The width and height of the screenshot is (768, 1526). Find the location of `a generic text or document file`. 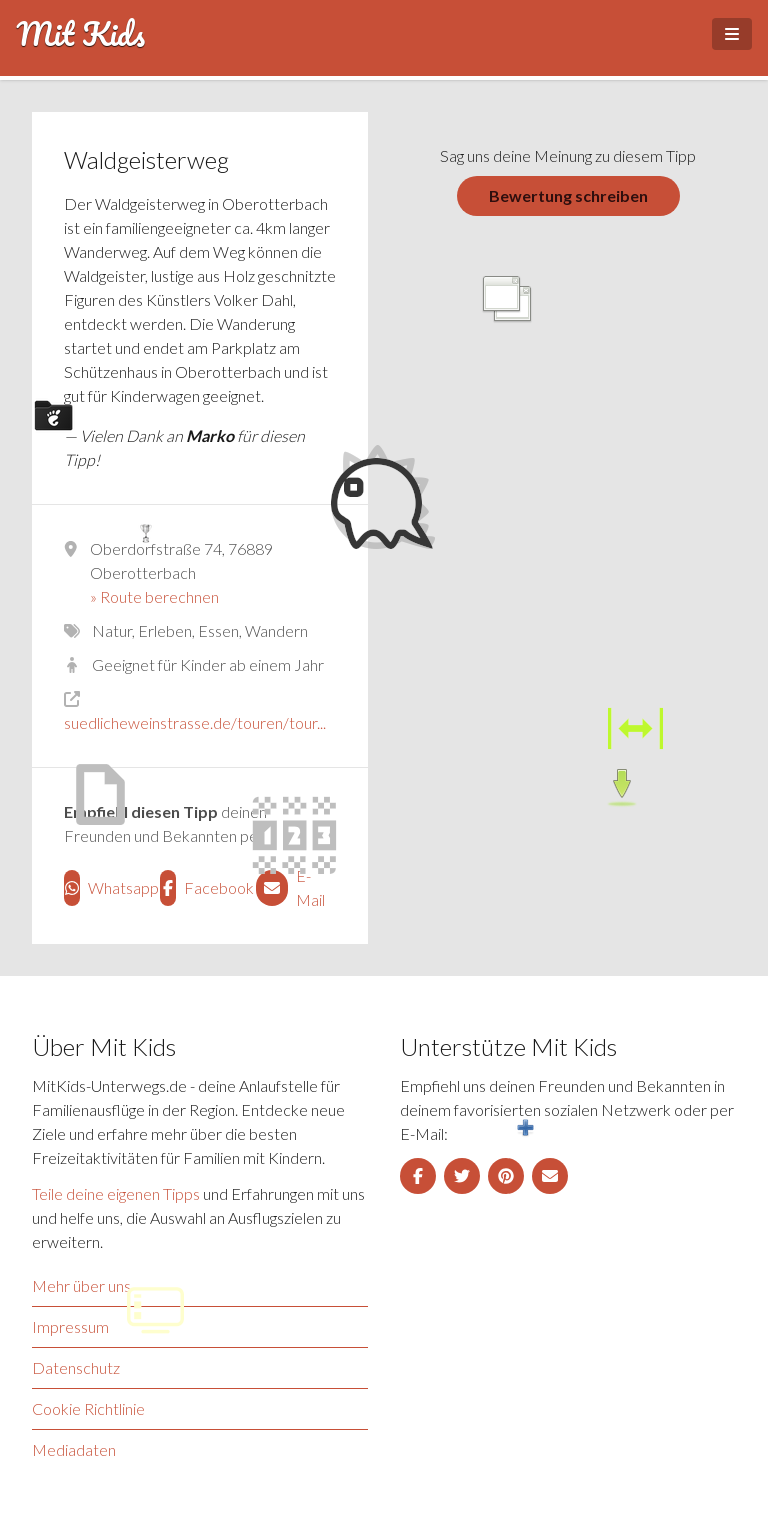

a generic text or document file is located at coordinates (100, 792).